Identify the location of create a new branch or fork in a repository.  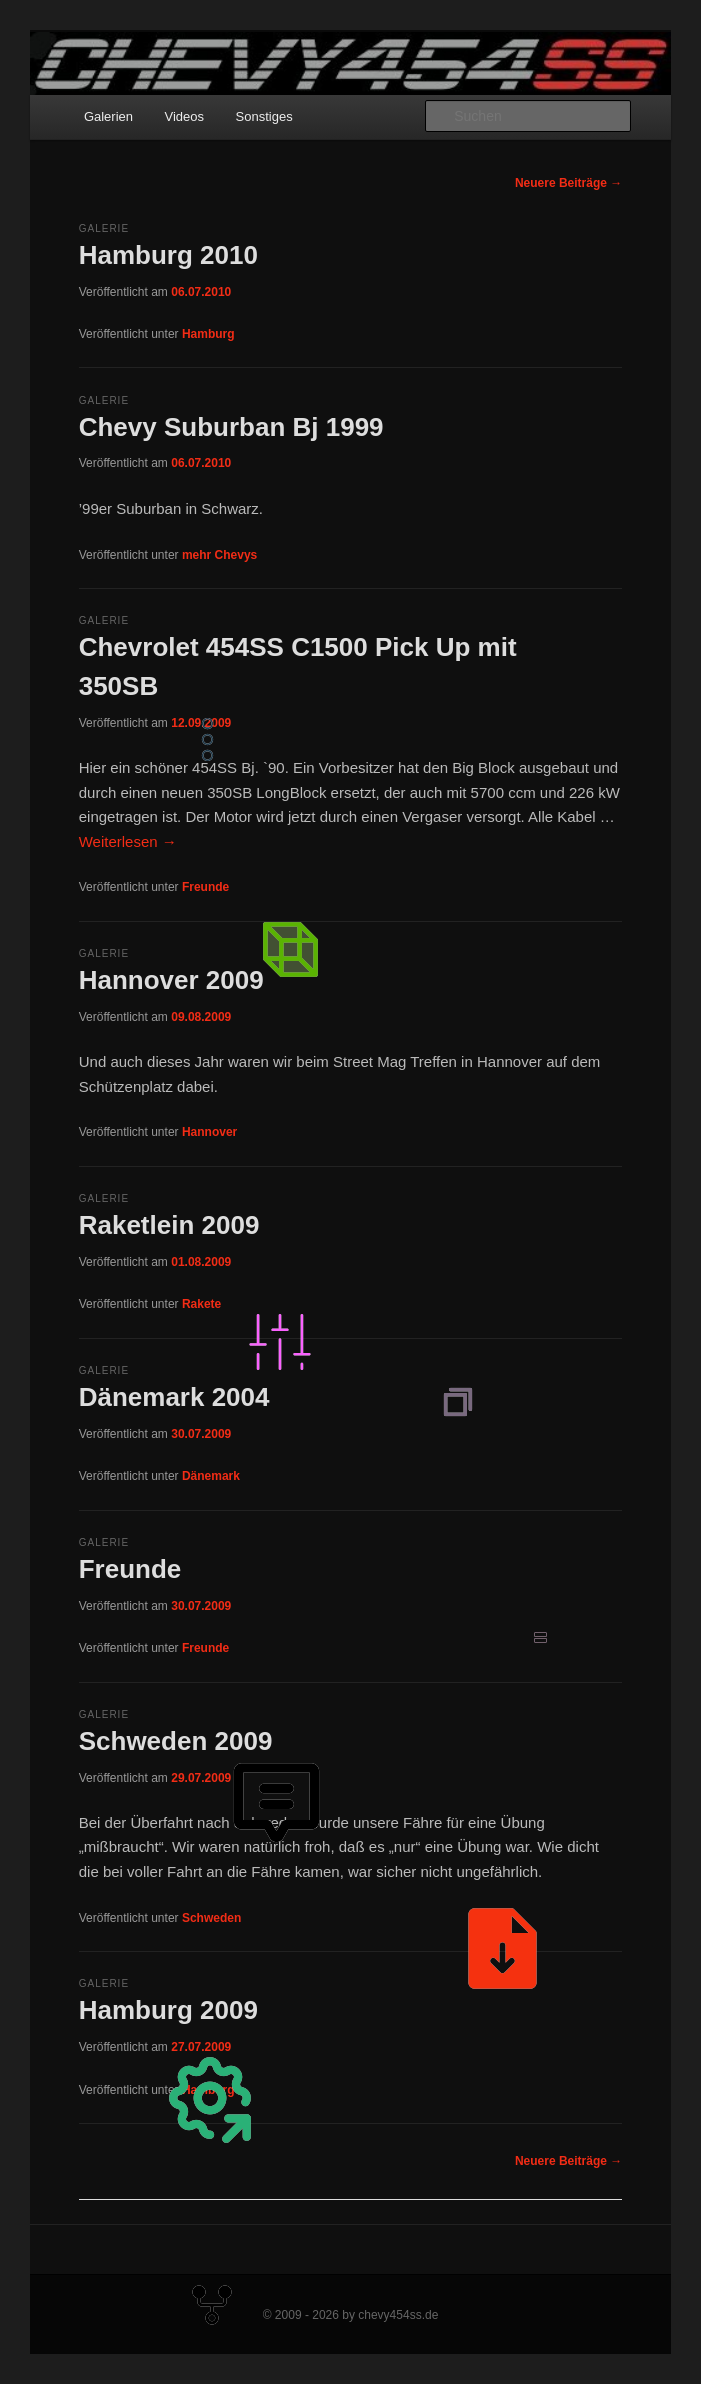
(212, 2305).